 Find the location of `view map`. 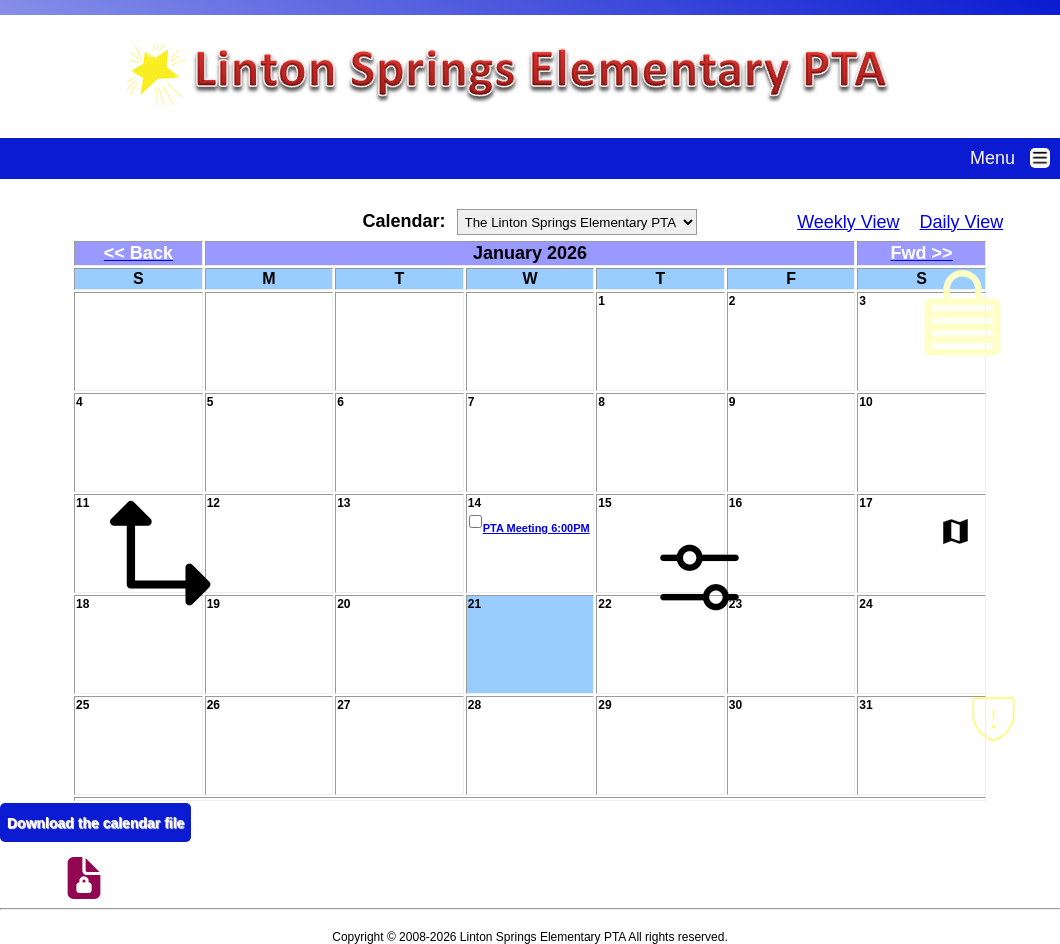

view map is located at coordinates (955, 531).